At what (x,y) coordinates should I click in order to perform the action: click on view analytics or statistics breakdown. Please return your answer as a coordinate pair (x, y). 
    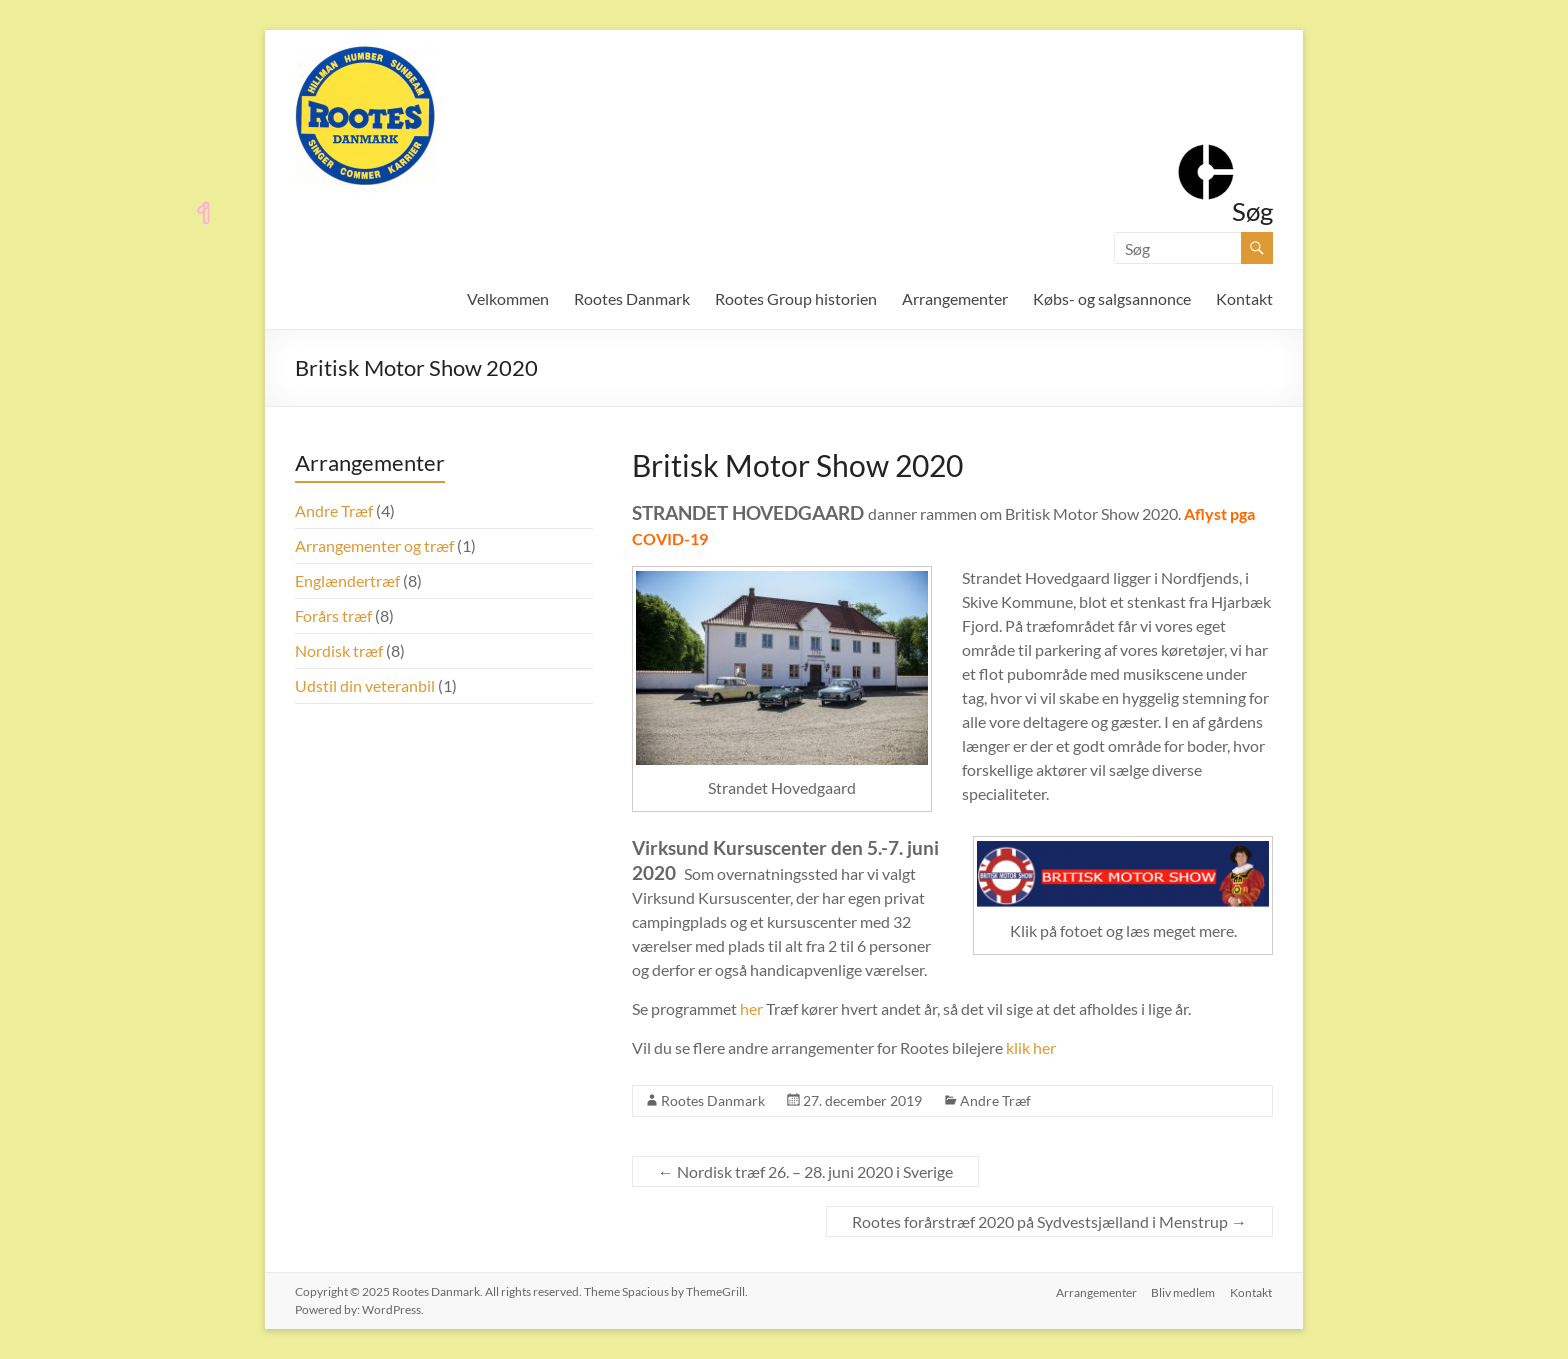
    Looking at the image, I should click on (1206, 172).